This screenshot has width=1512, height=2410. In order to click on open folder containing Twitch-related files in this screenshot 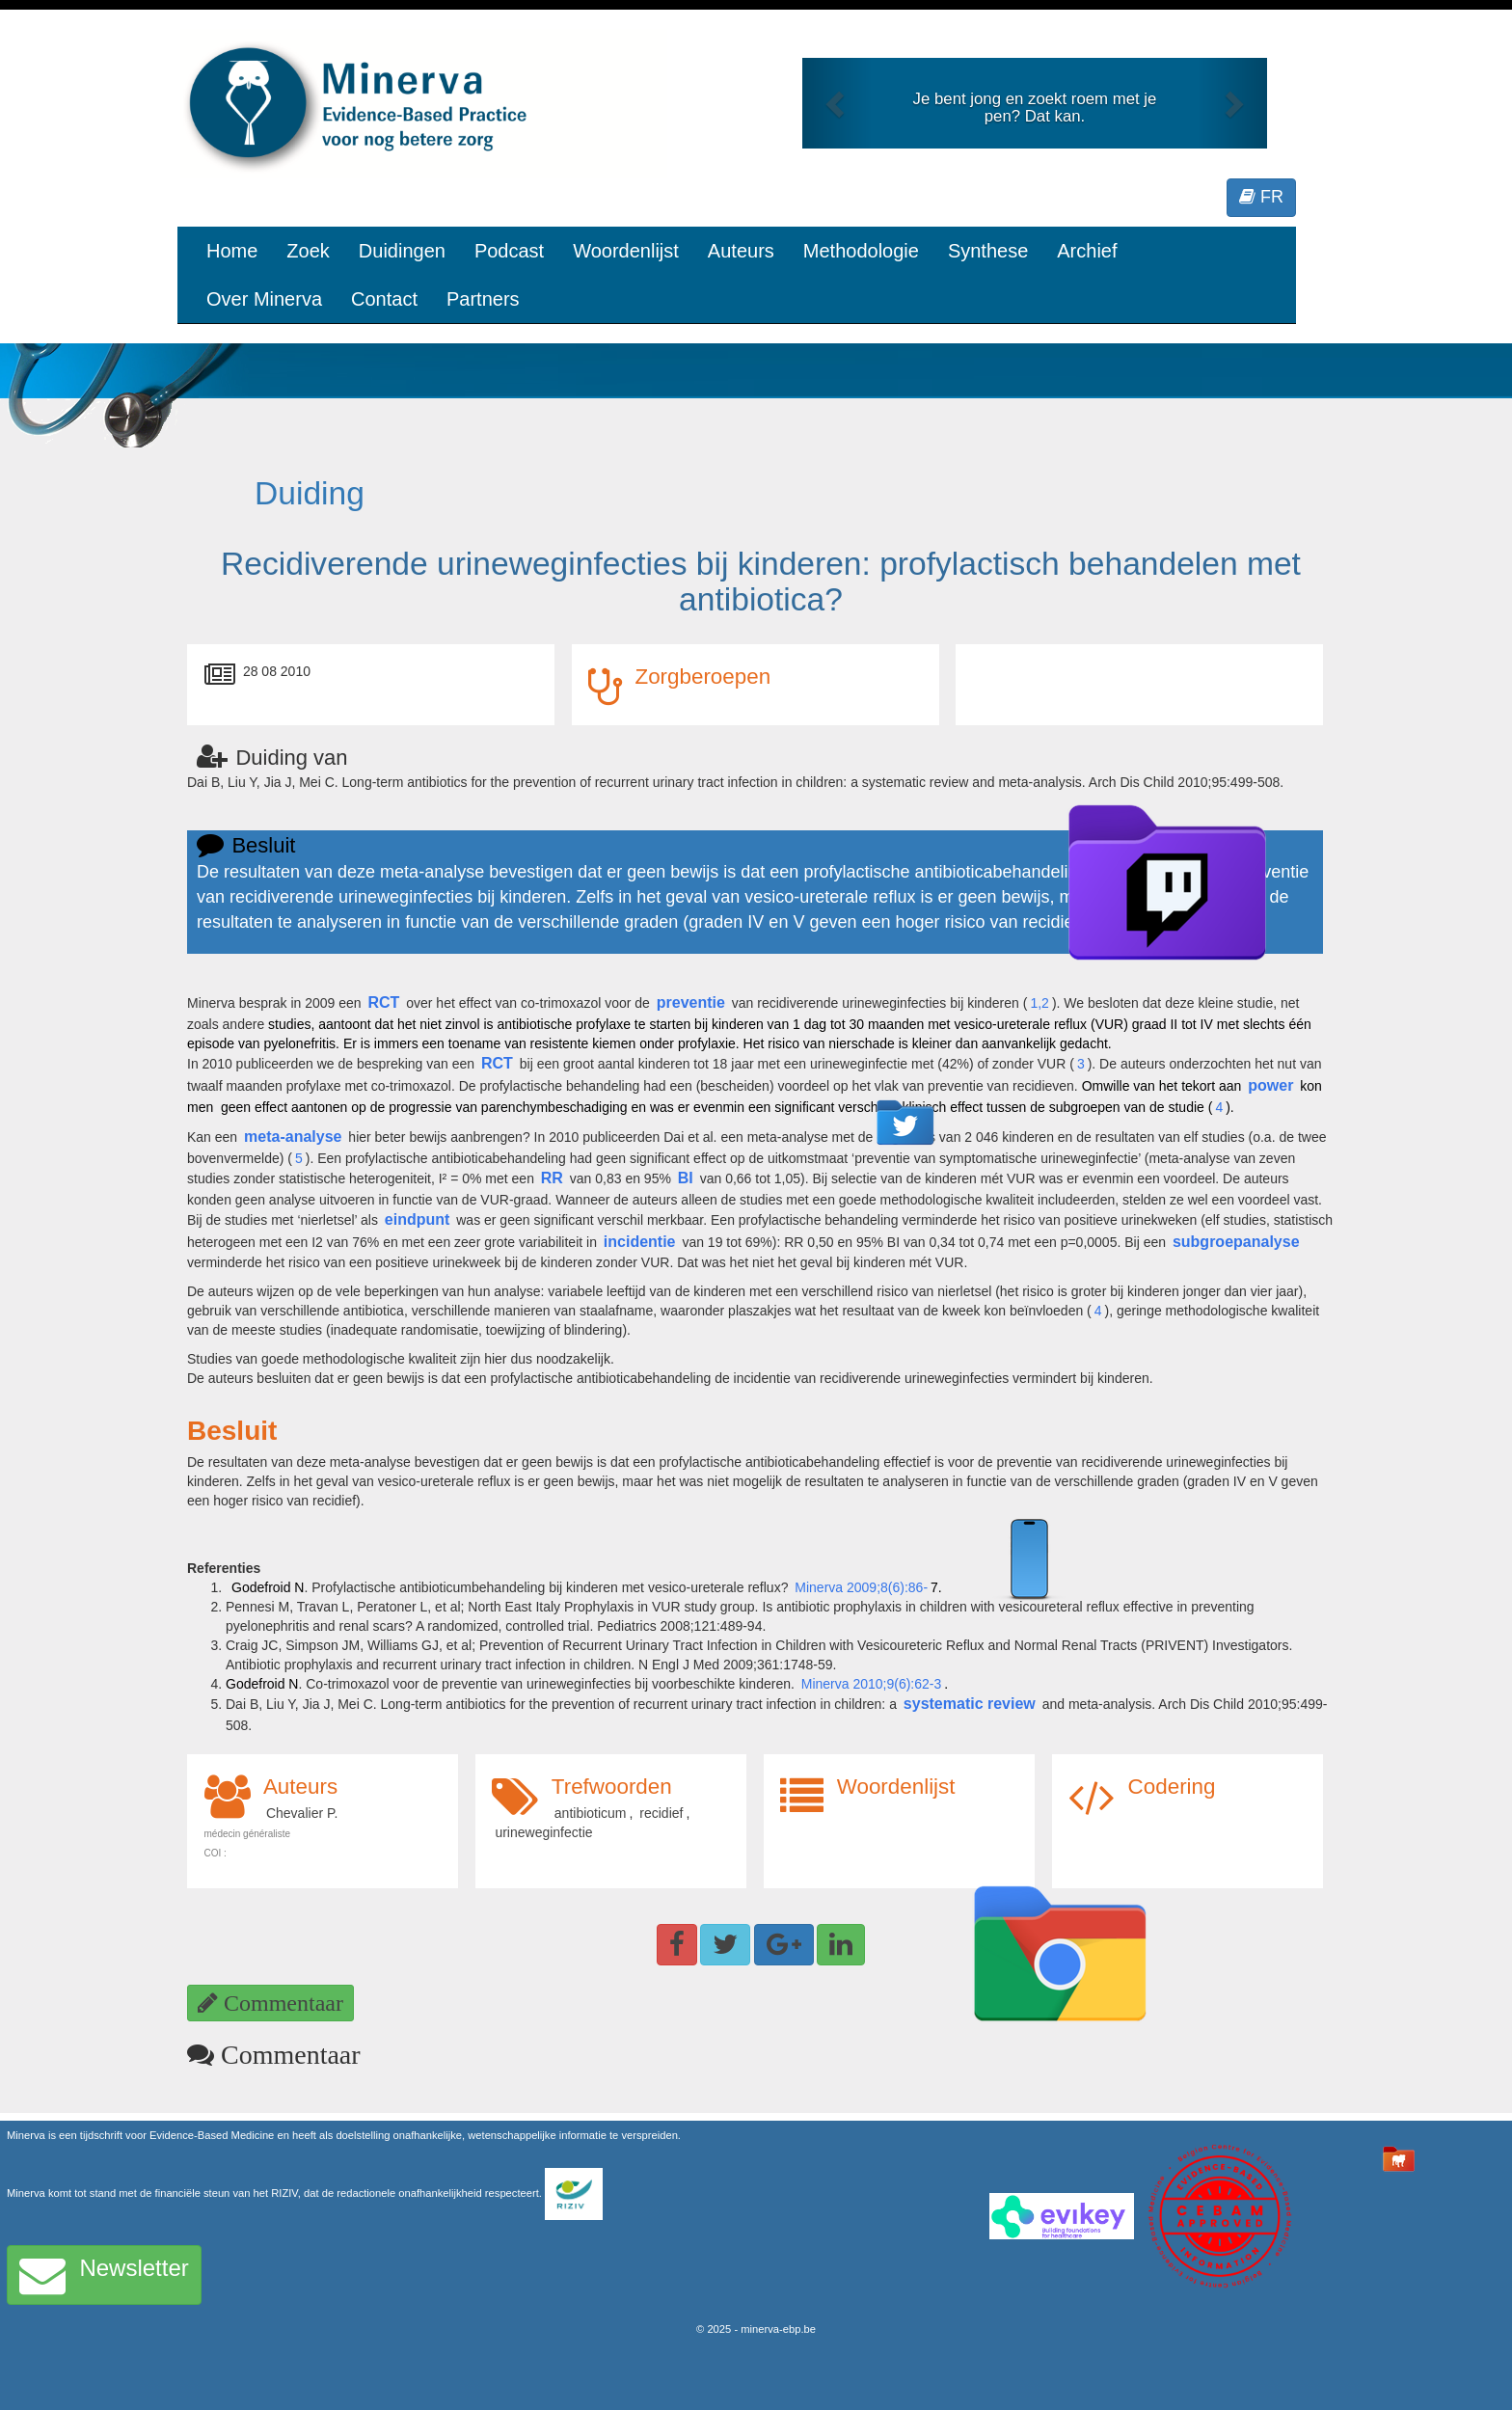, I will do `click(1166, 887)`.